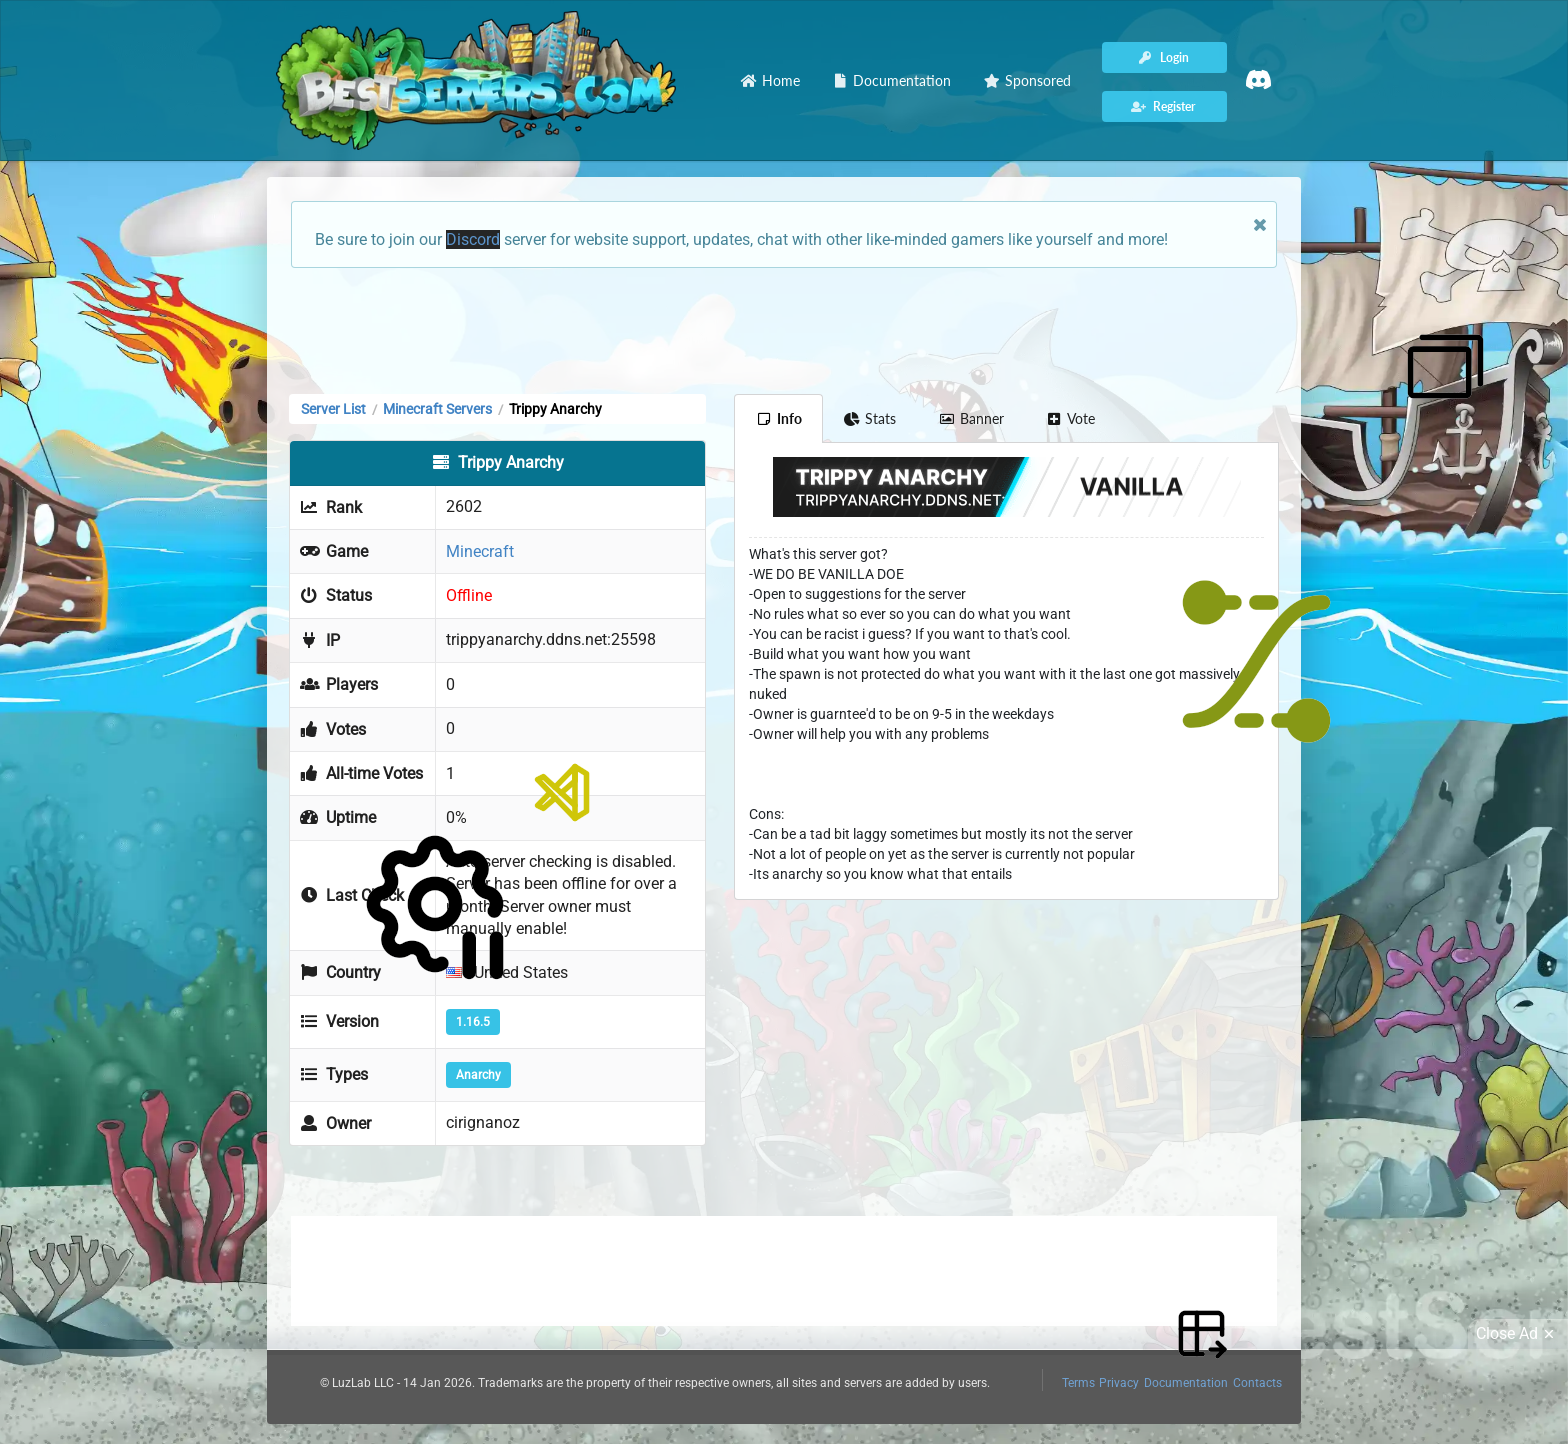 This screenshot has height=1444, width=1568. What do you see at coordinates (1445, 366) in the screenshot?
I see `view stacked cards or layers` at bounding box center [1445, 366].